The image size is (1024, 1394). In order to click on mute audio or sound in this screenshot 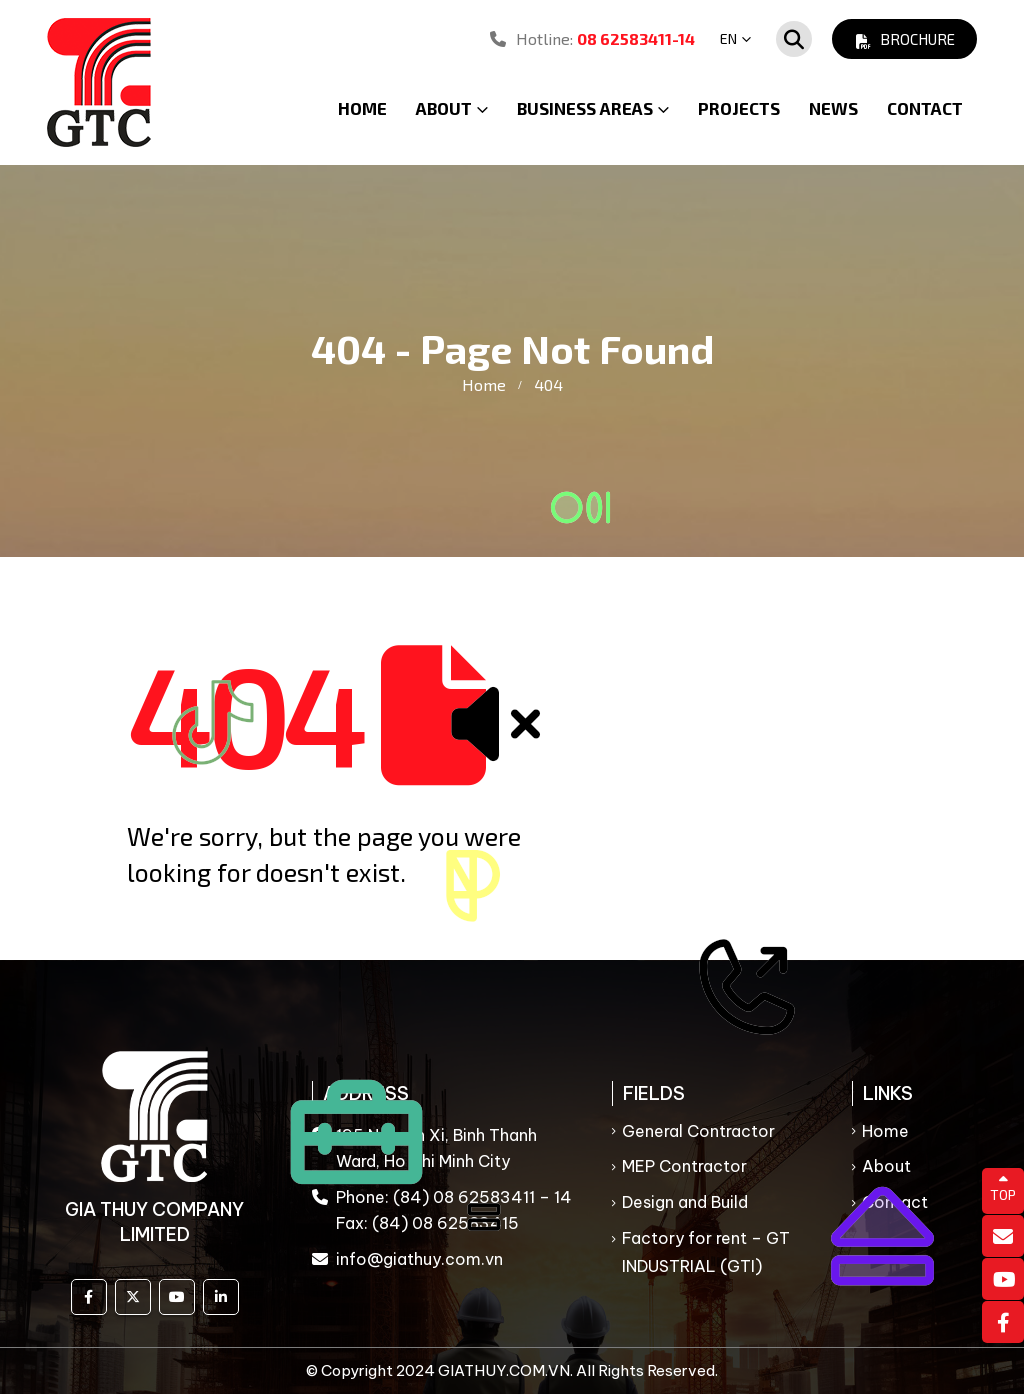, I will do `click(499, 724)`.